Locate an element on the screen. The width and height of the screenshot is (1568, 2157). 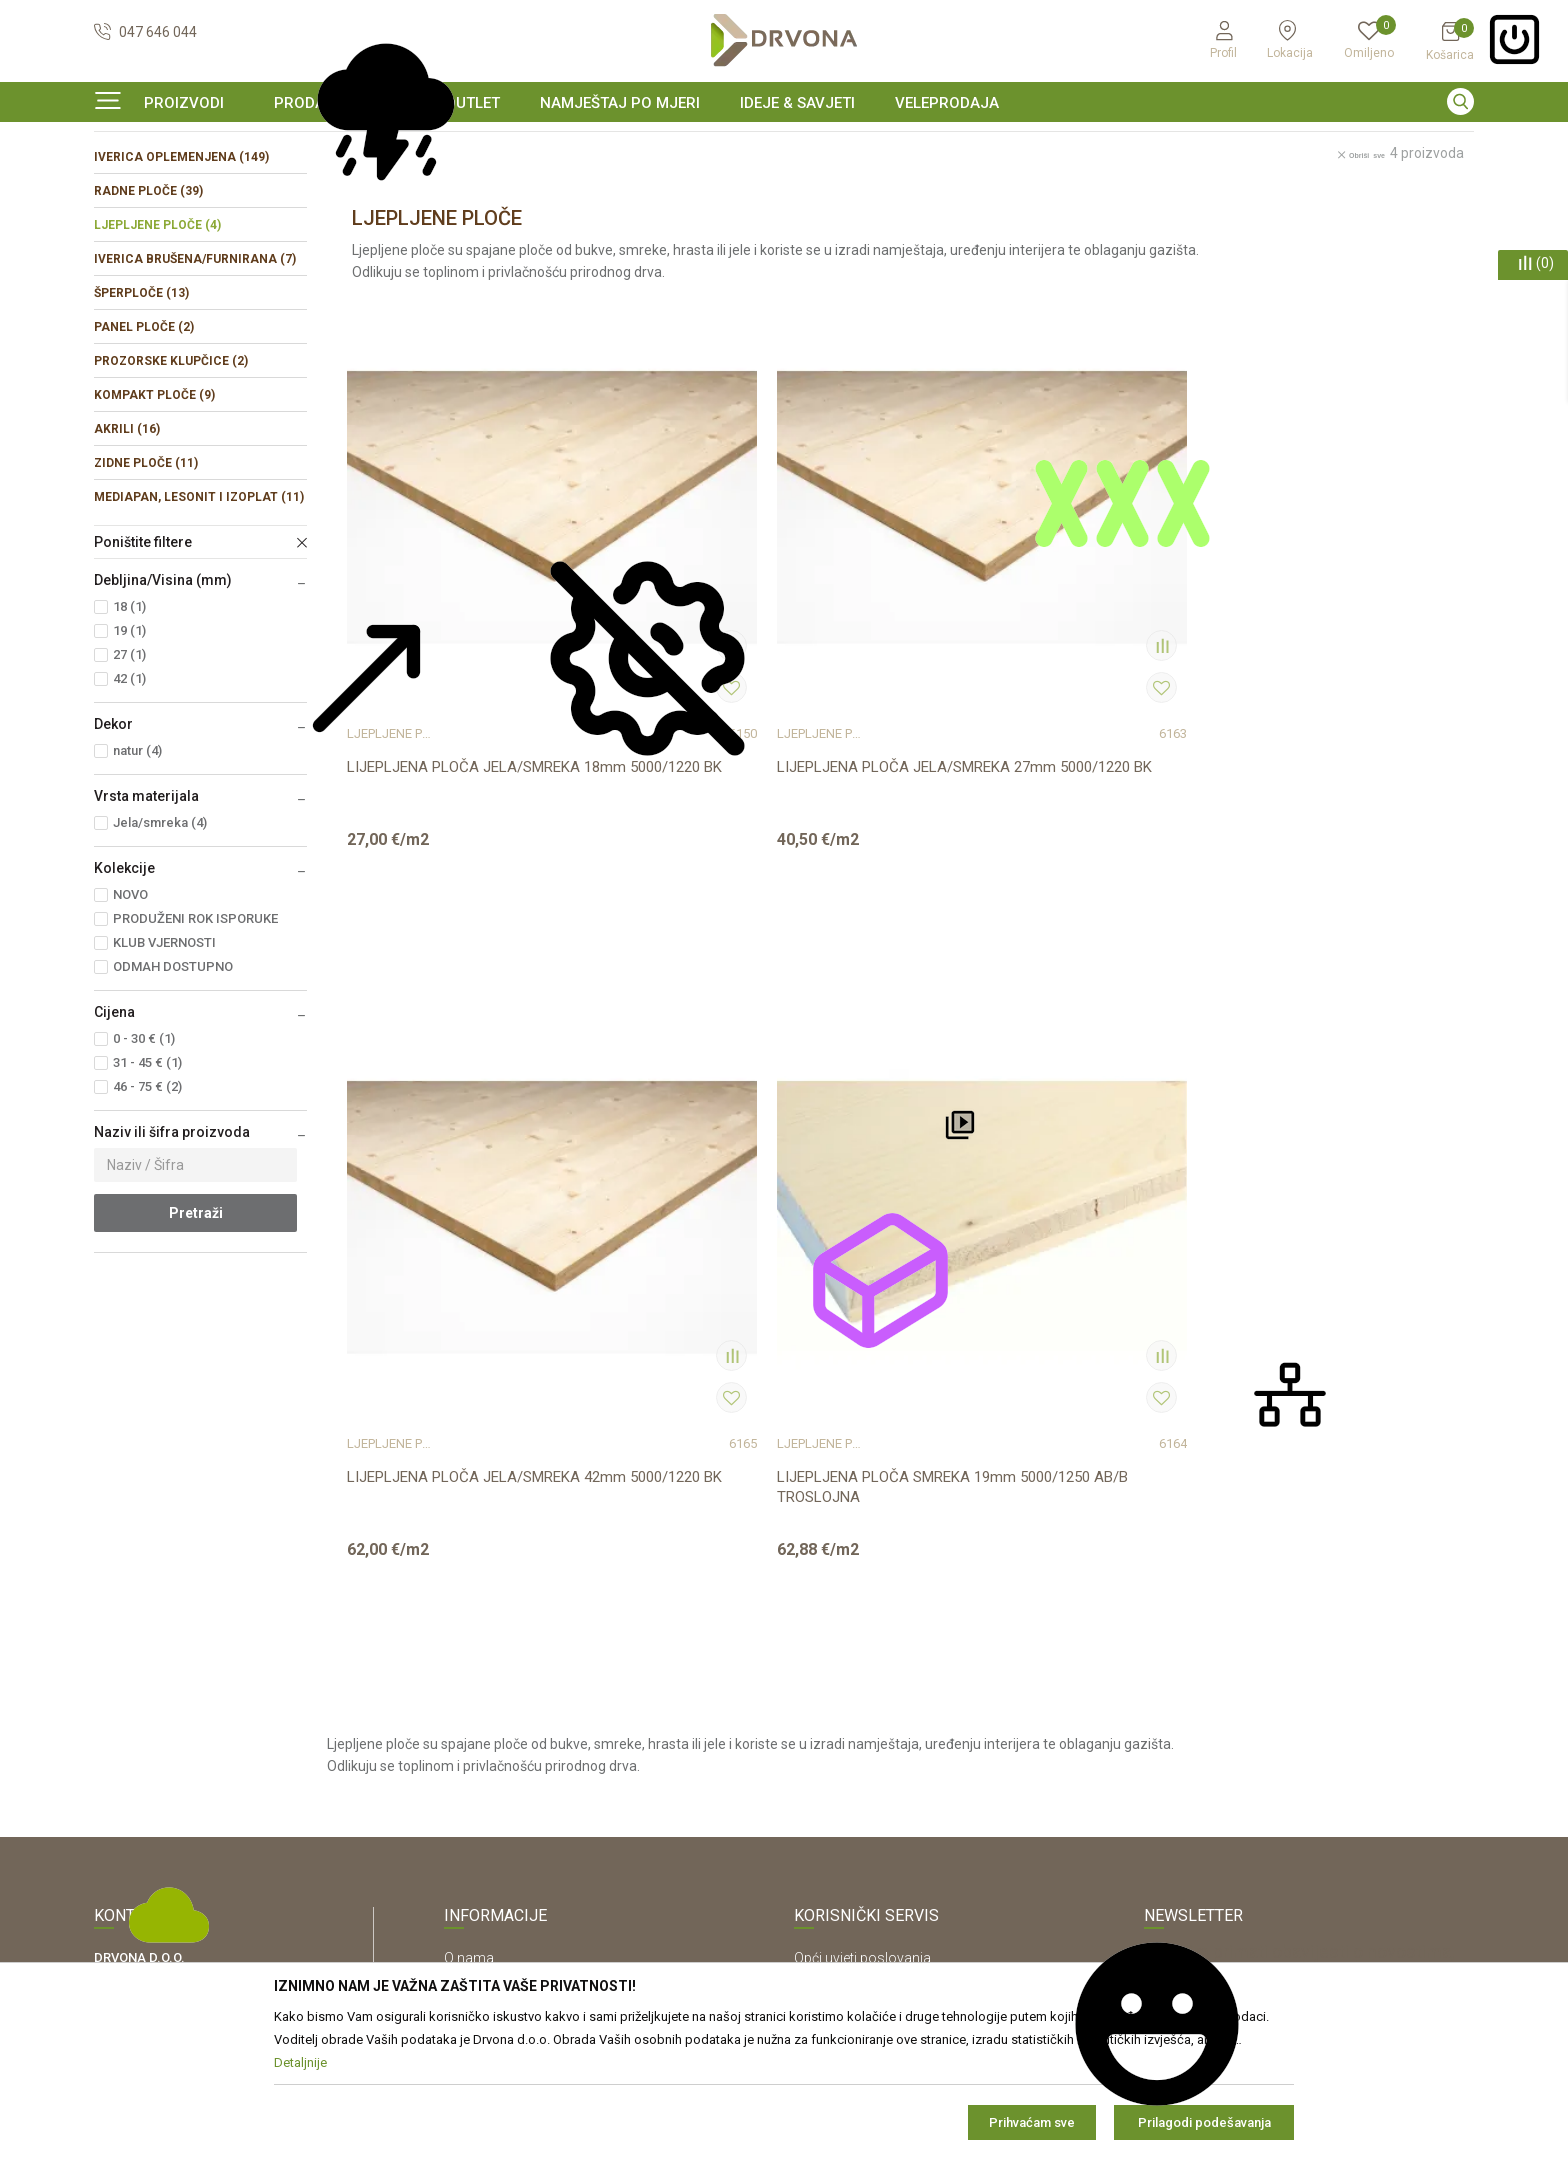
cloud storage or syncing status is located at coordinates (169, 1915).